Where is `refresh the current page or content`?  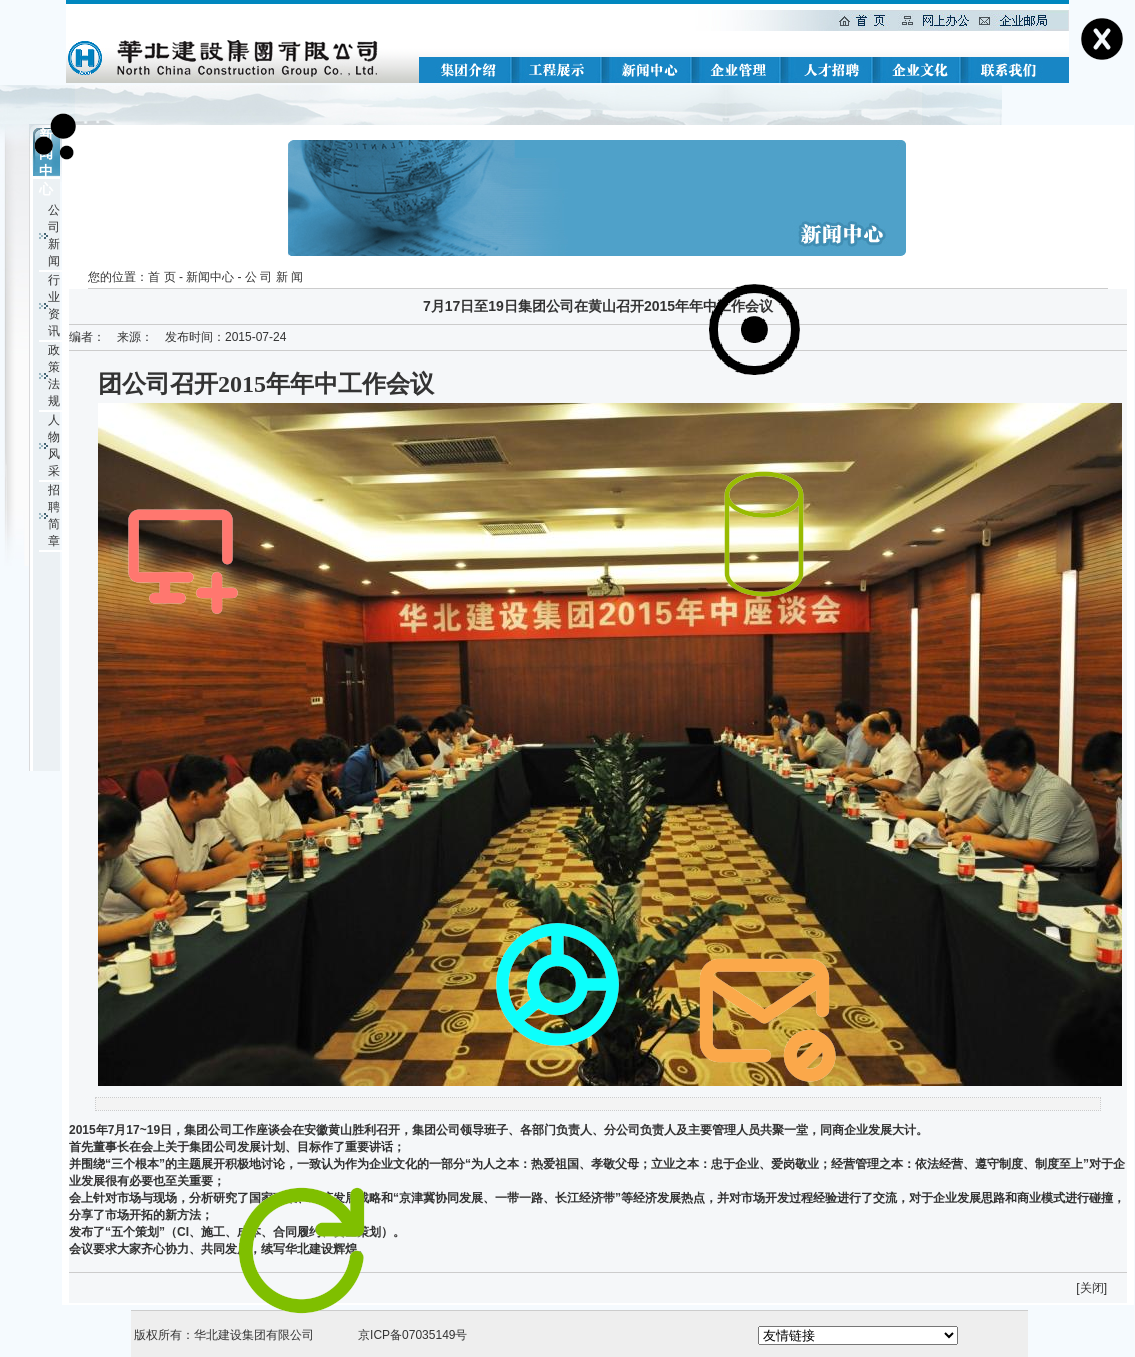
refresh the current page or content is located at coordinates (301, 1250).